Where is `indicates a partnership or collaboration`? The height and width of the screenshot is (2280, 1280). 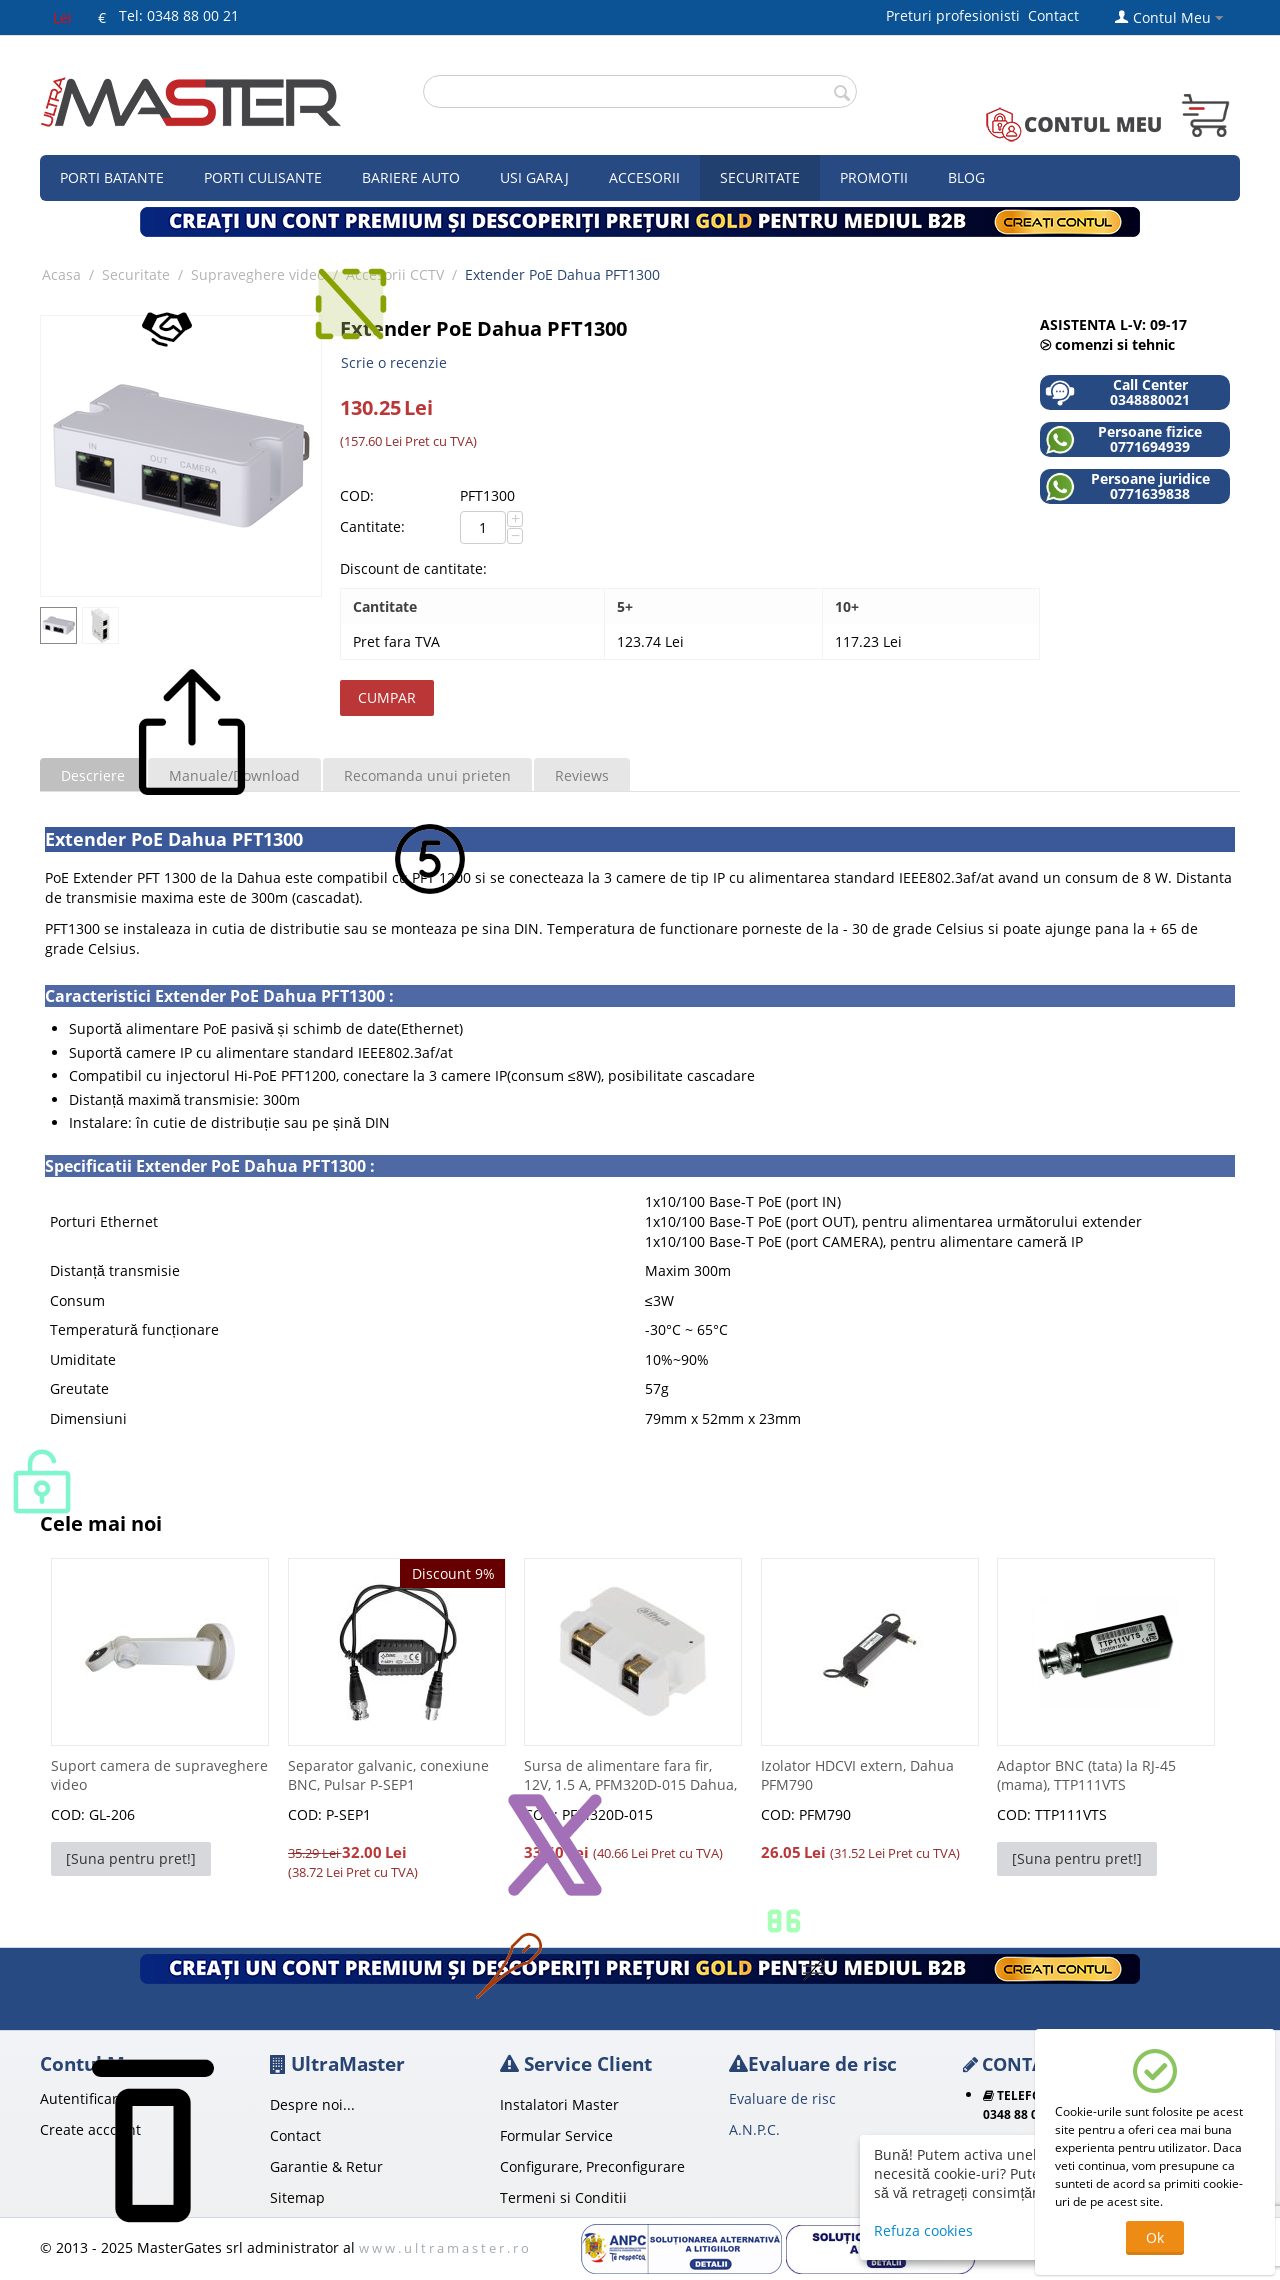
indicates a partnership or collaboration is located at coordinates (167, 328).